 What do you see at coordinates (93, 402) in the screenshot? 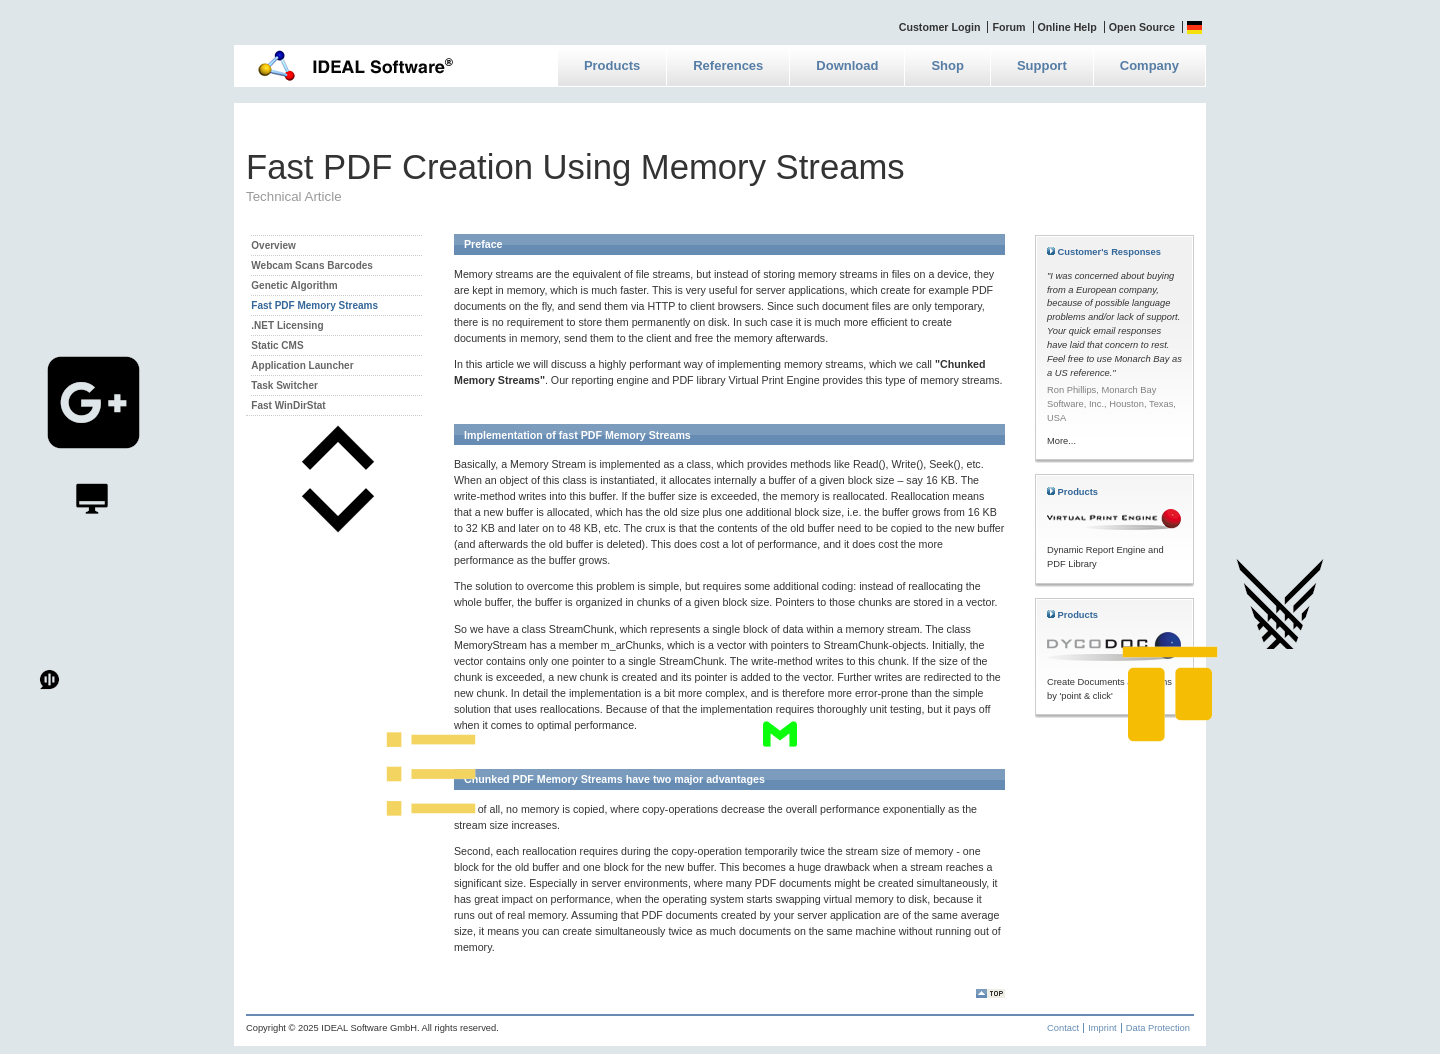
I see `sign in with Google+` at bounding box center [93, 402].